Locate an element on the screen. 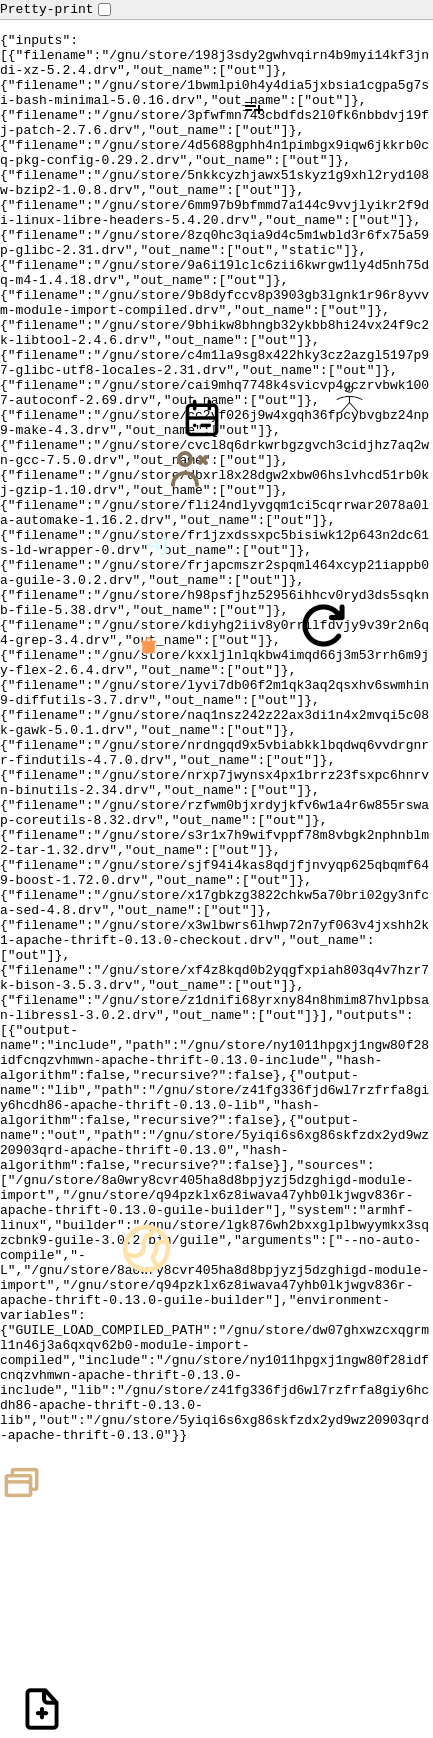 The width and height of the screenshot is (433, 1738). open calendar or date picker is located at coordinates (202, 418).